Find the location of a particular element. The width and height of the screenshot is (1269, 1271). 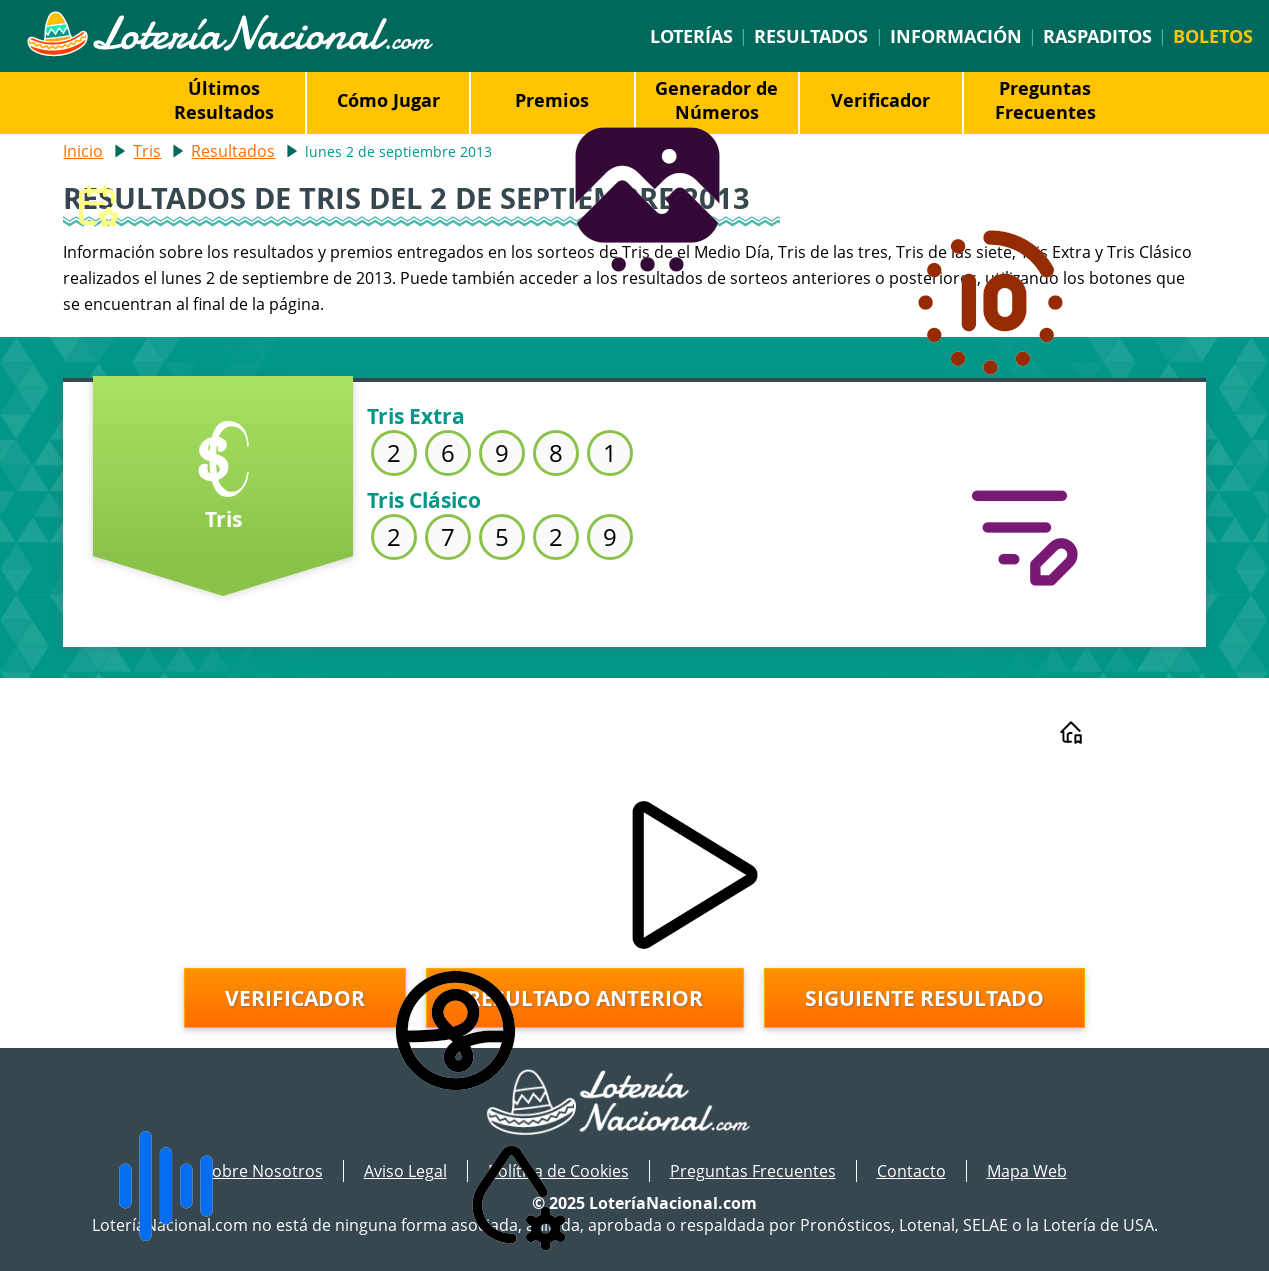

view starred or favorite events is located at coordinates (97, 205).